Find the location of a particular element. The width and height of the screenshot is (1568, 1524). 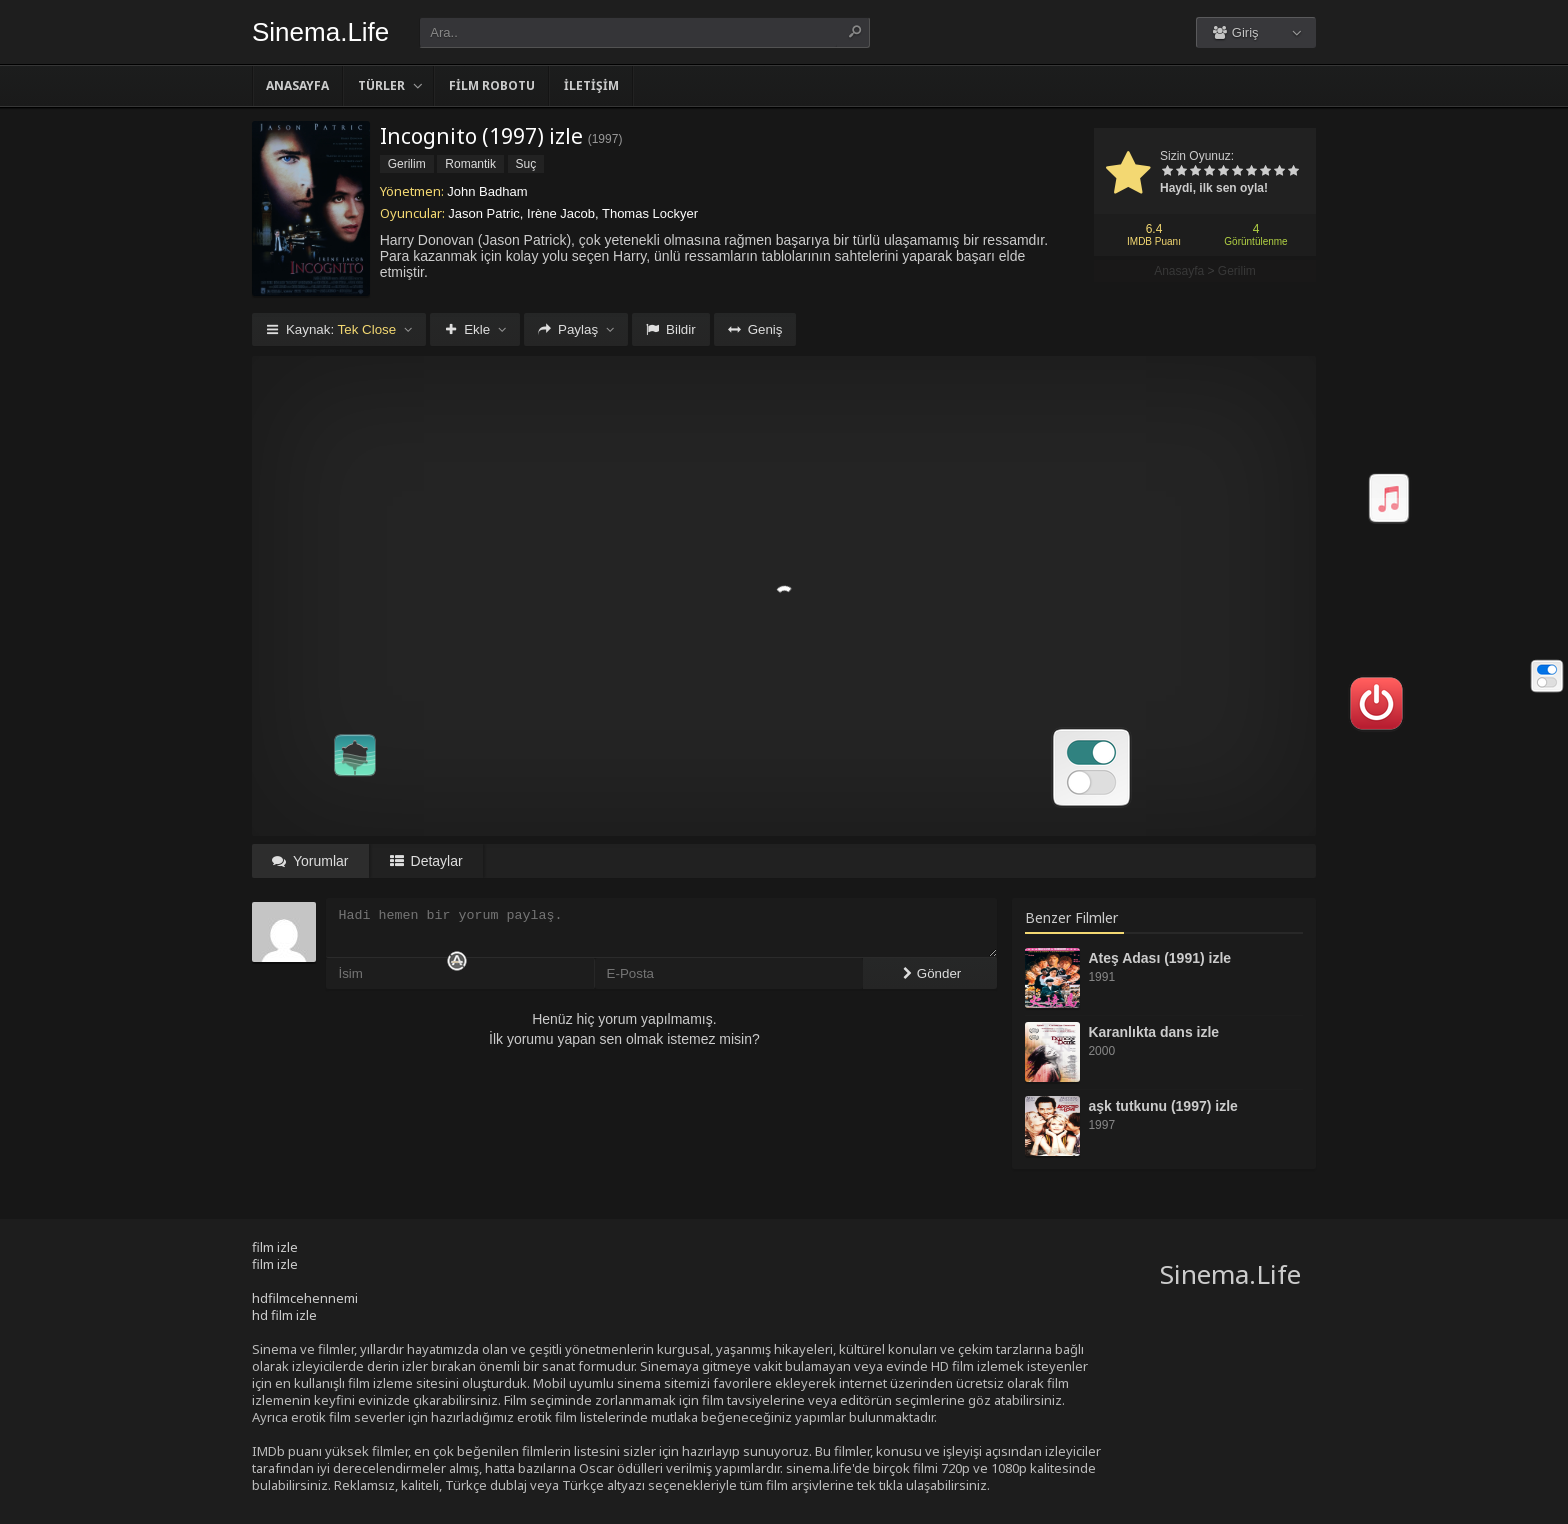

open unity tweak tool settings is located at coordinates (1547, 676).